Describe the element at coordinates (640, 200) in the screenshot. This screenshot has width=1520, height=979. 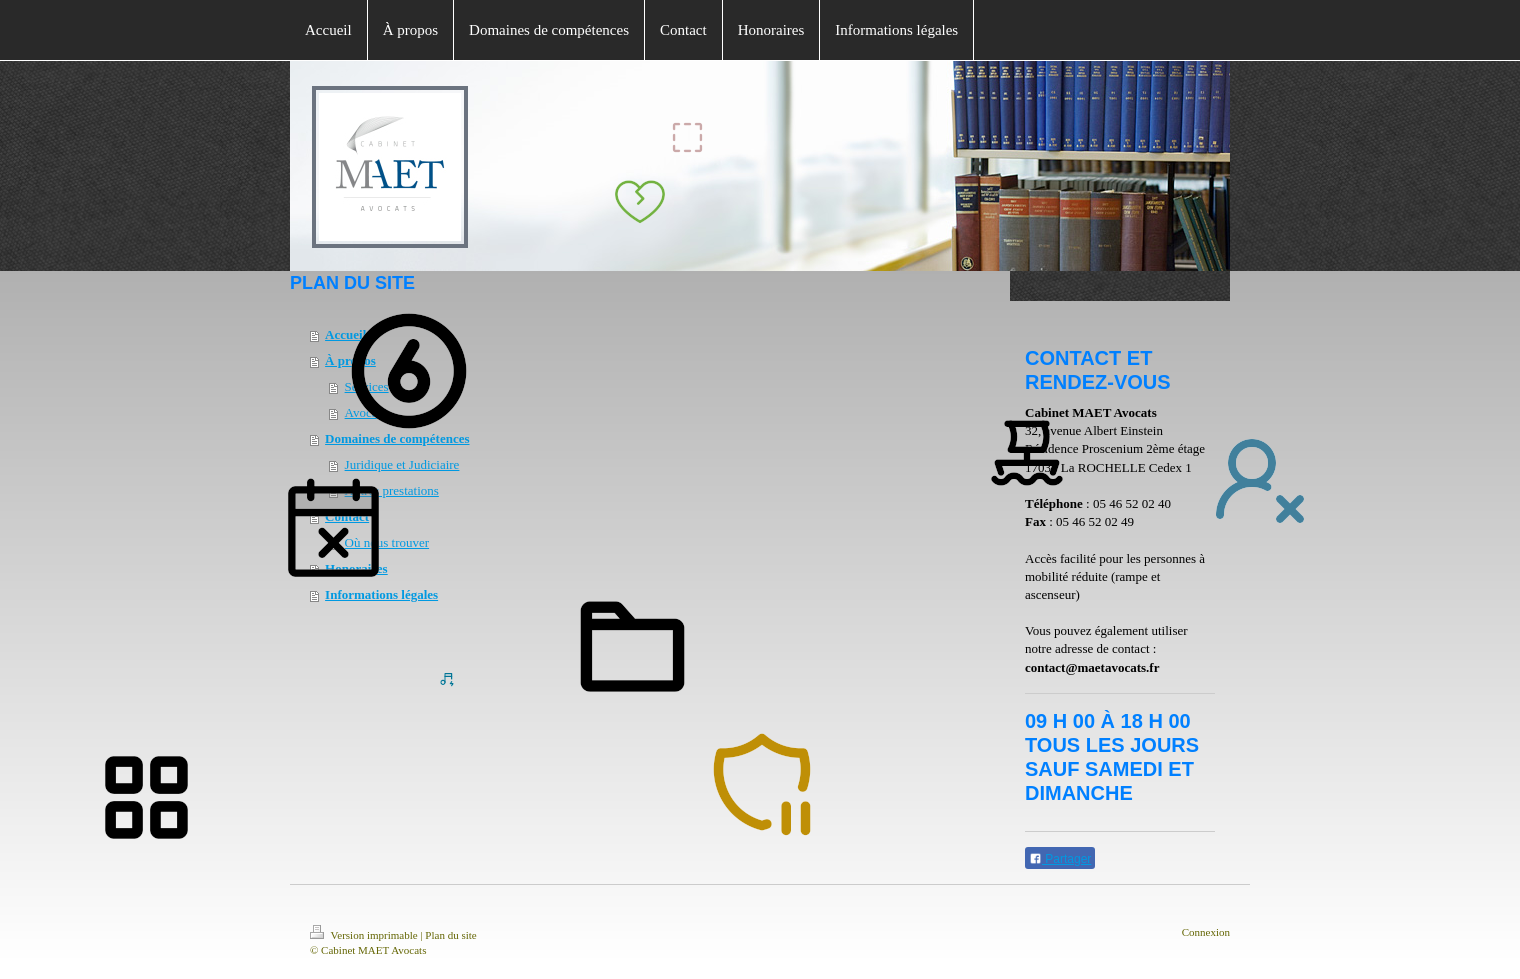
I see `remove from favorites` at that location.